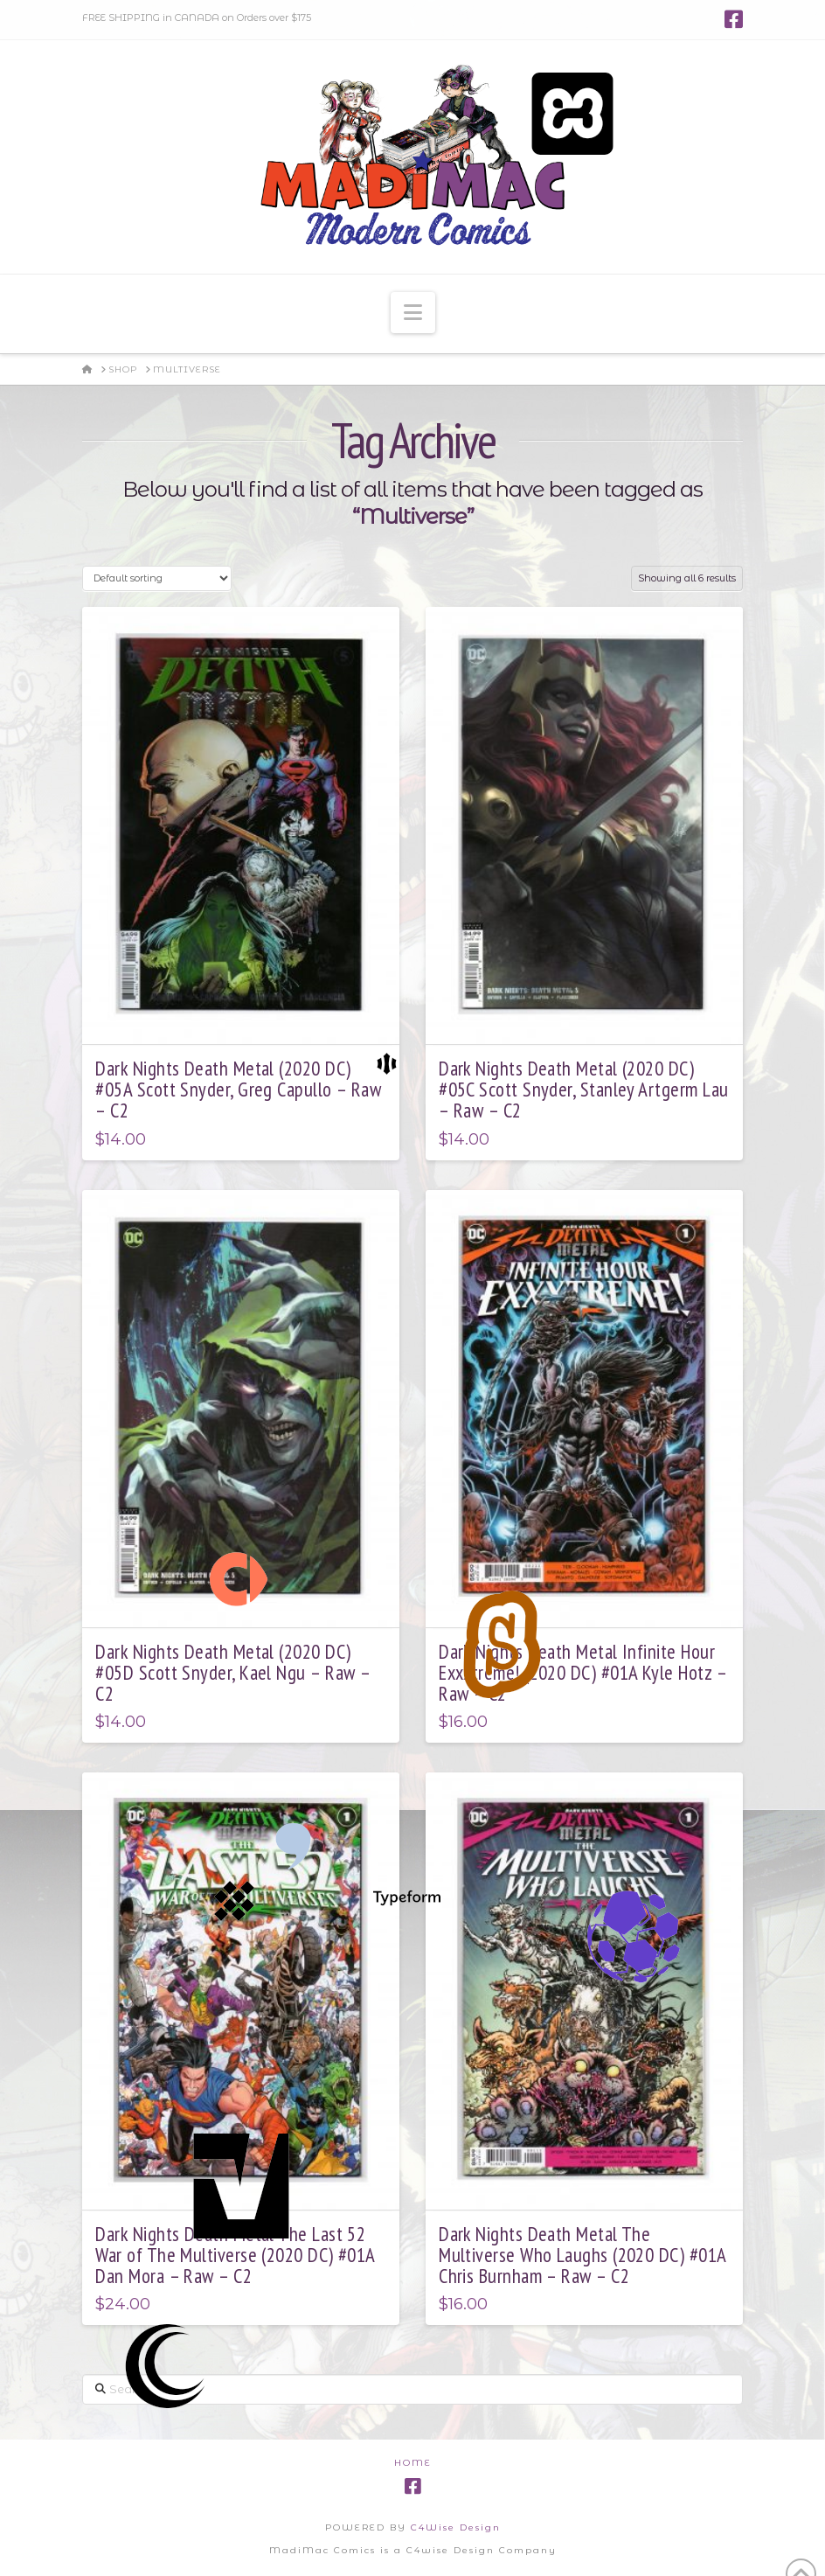  What do you see at coordinates (386, 1063) in the screenshot?
I see `magic platform logo` at bounding box center [386, 1063].